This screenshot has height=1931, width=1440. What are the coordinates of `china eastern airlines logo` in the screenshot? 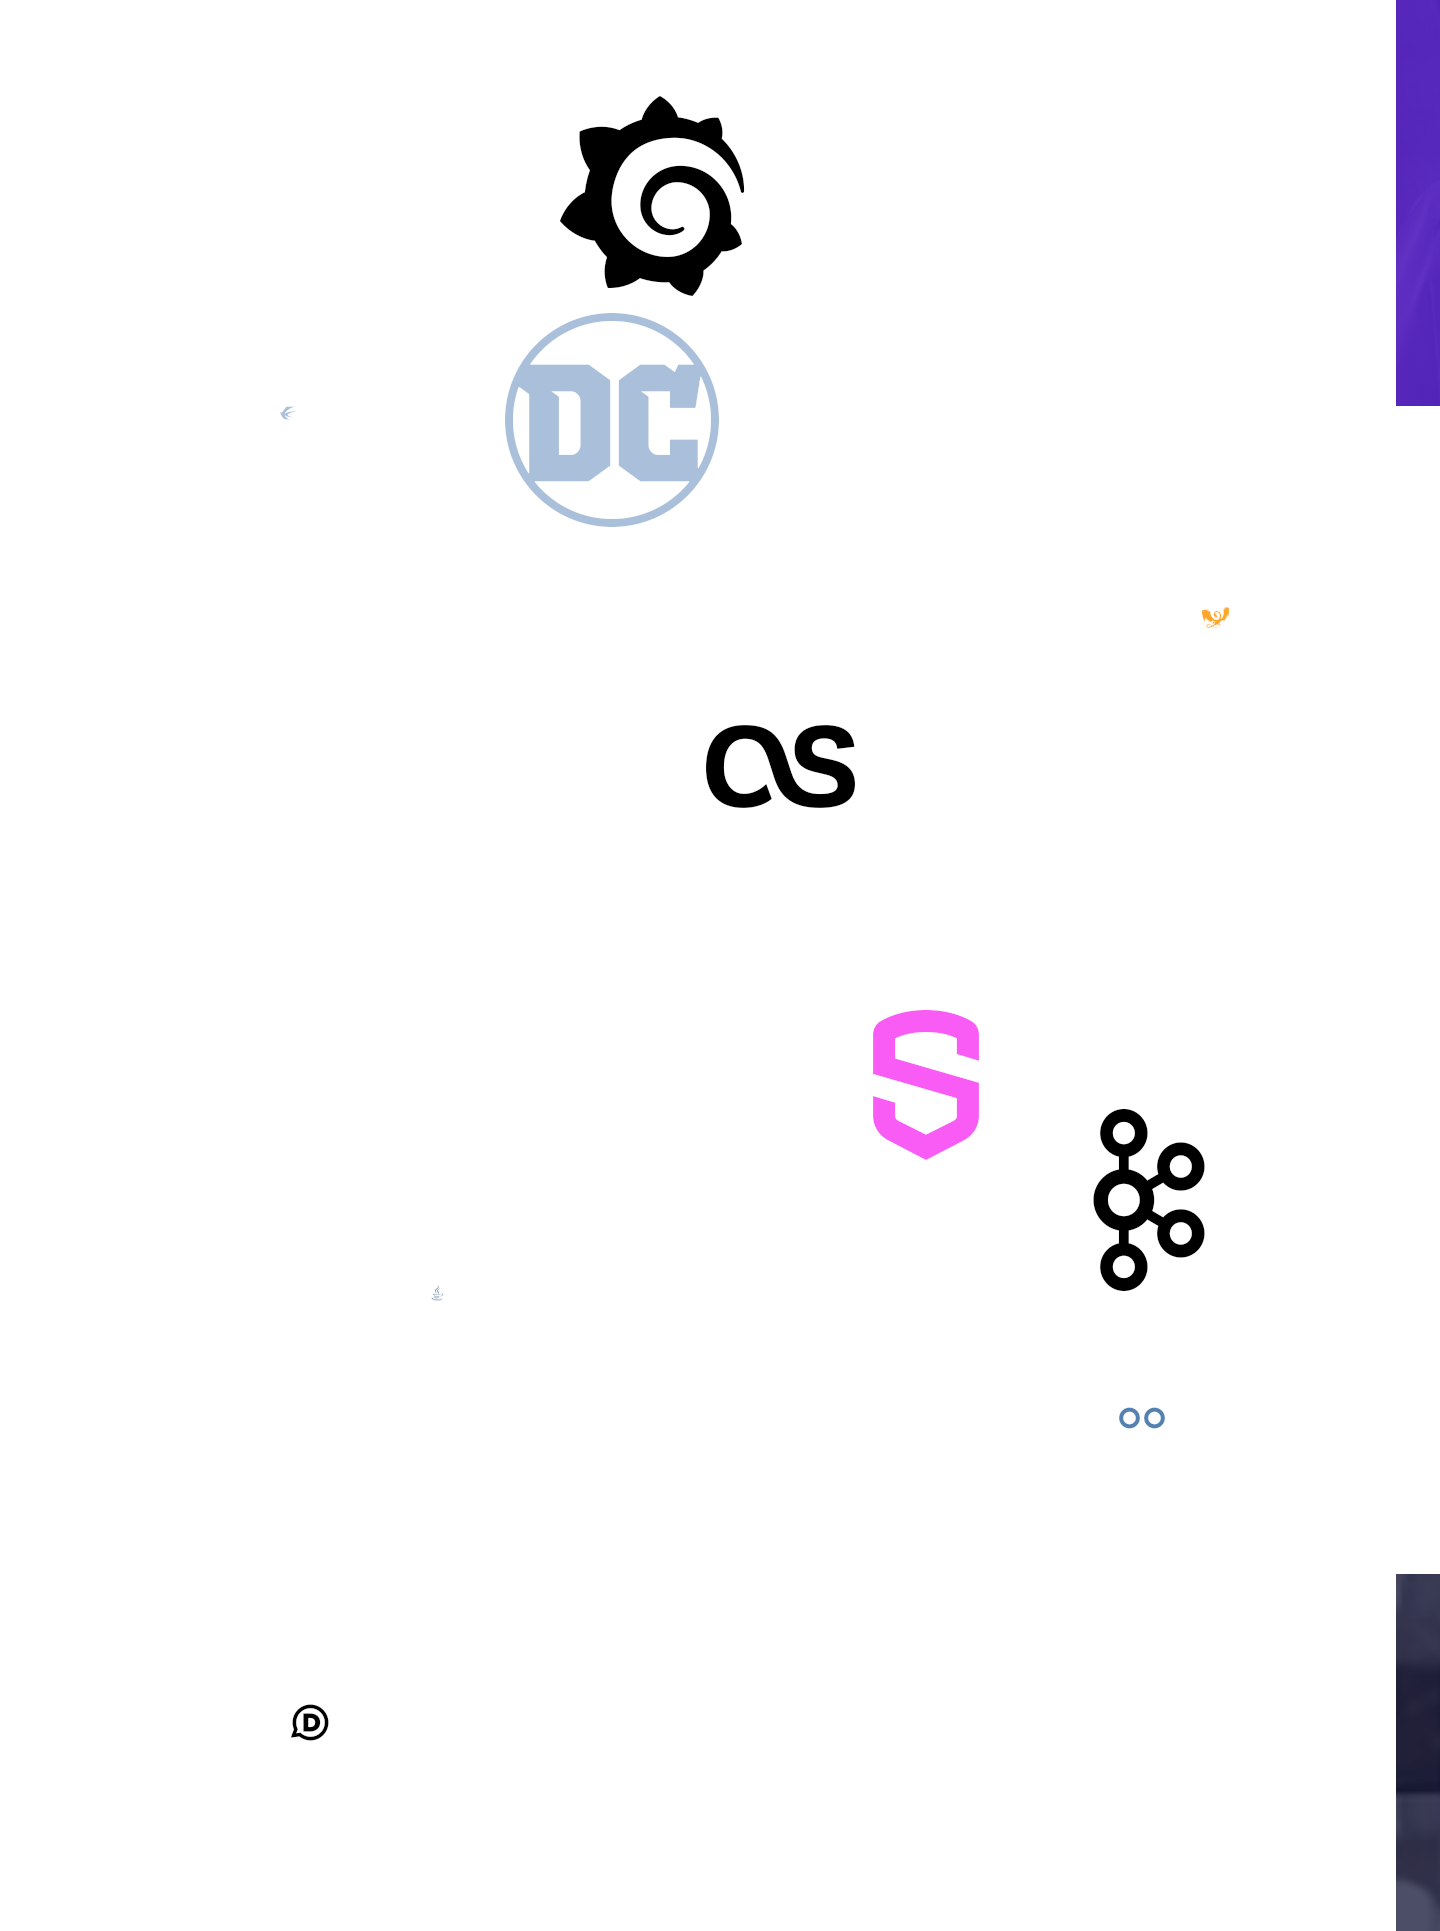 It's located at (288, 413).